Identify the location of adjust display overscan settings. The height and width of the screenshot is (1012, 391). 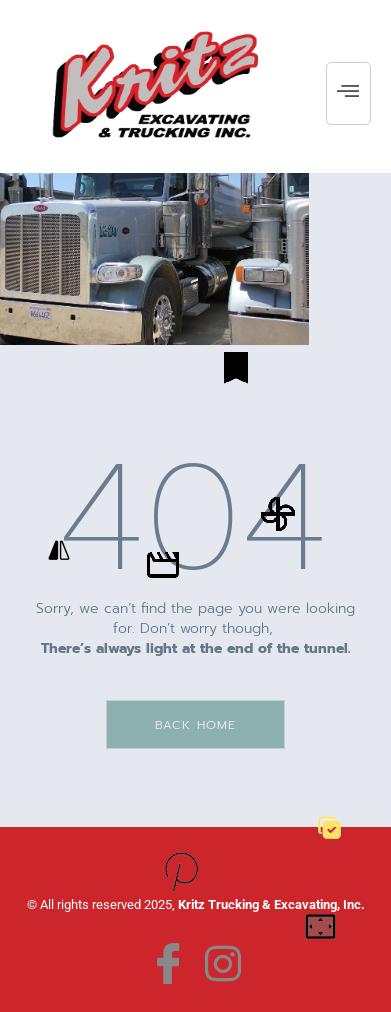
(320, 926).